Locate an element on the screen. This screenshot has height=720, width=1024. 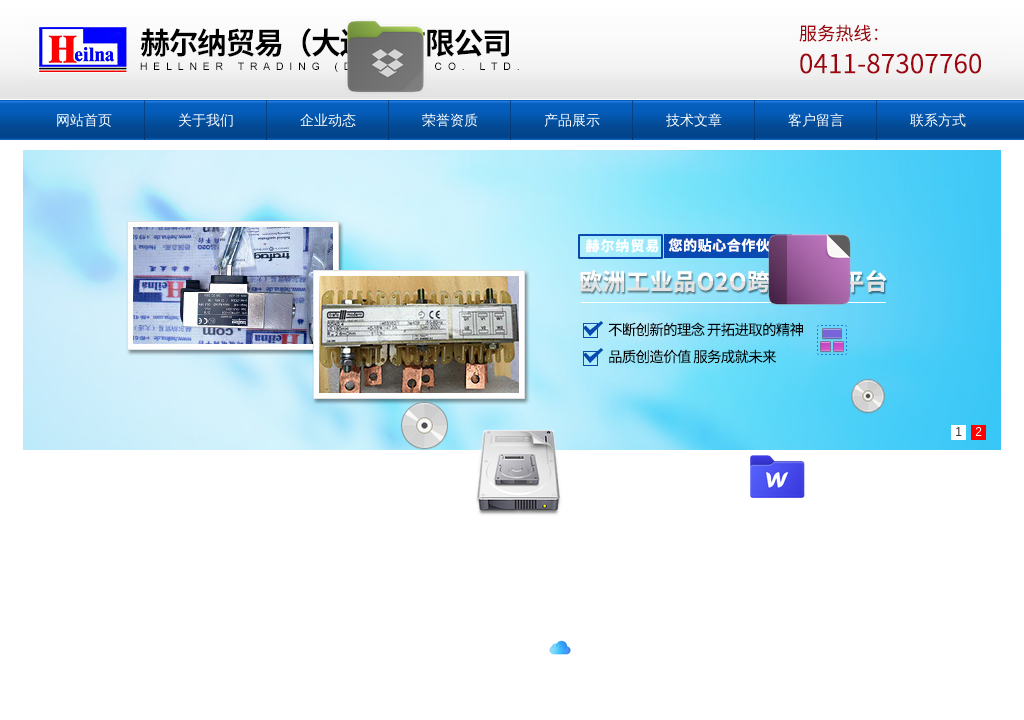
select all items in the current view is located at coordinates (832, 340).